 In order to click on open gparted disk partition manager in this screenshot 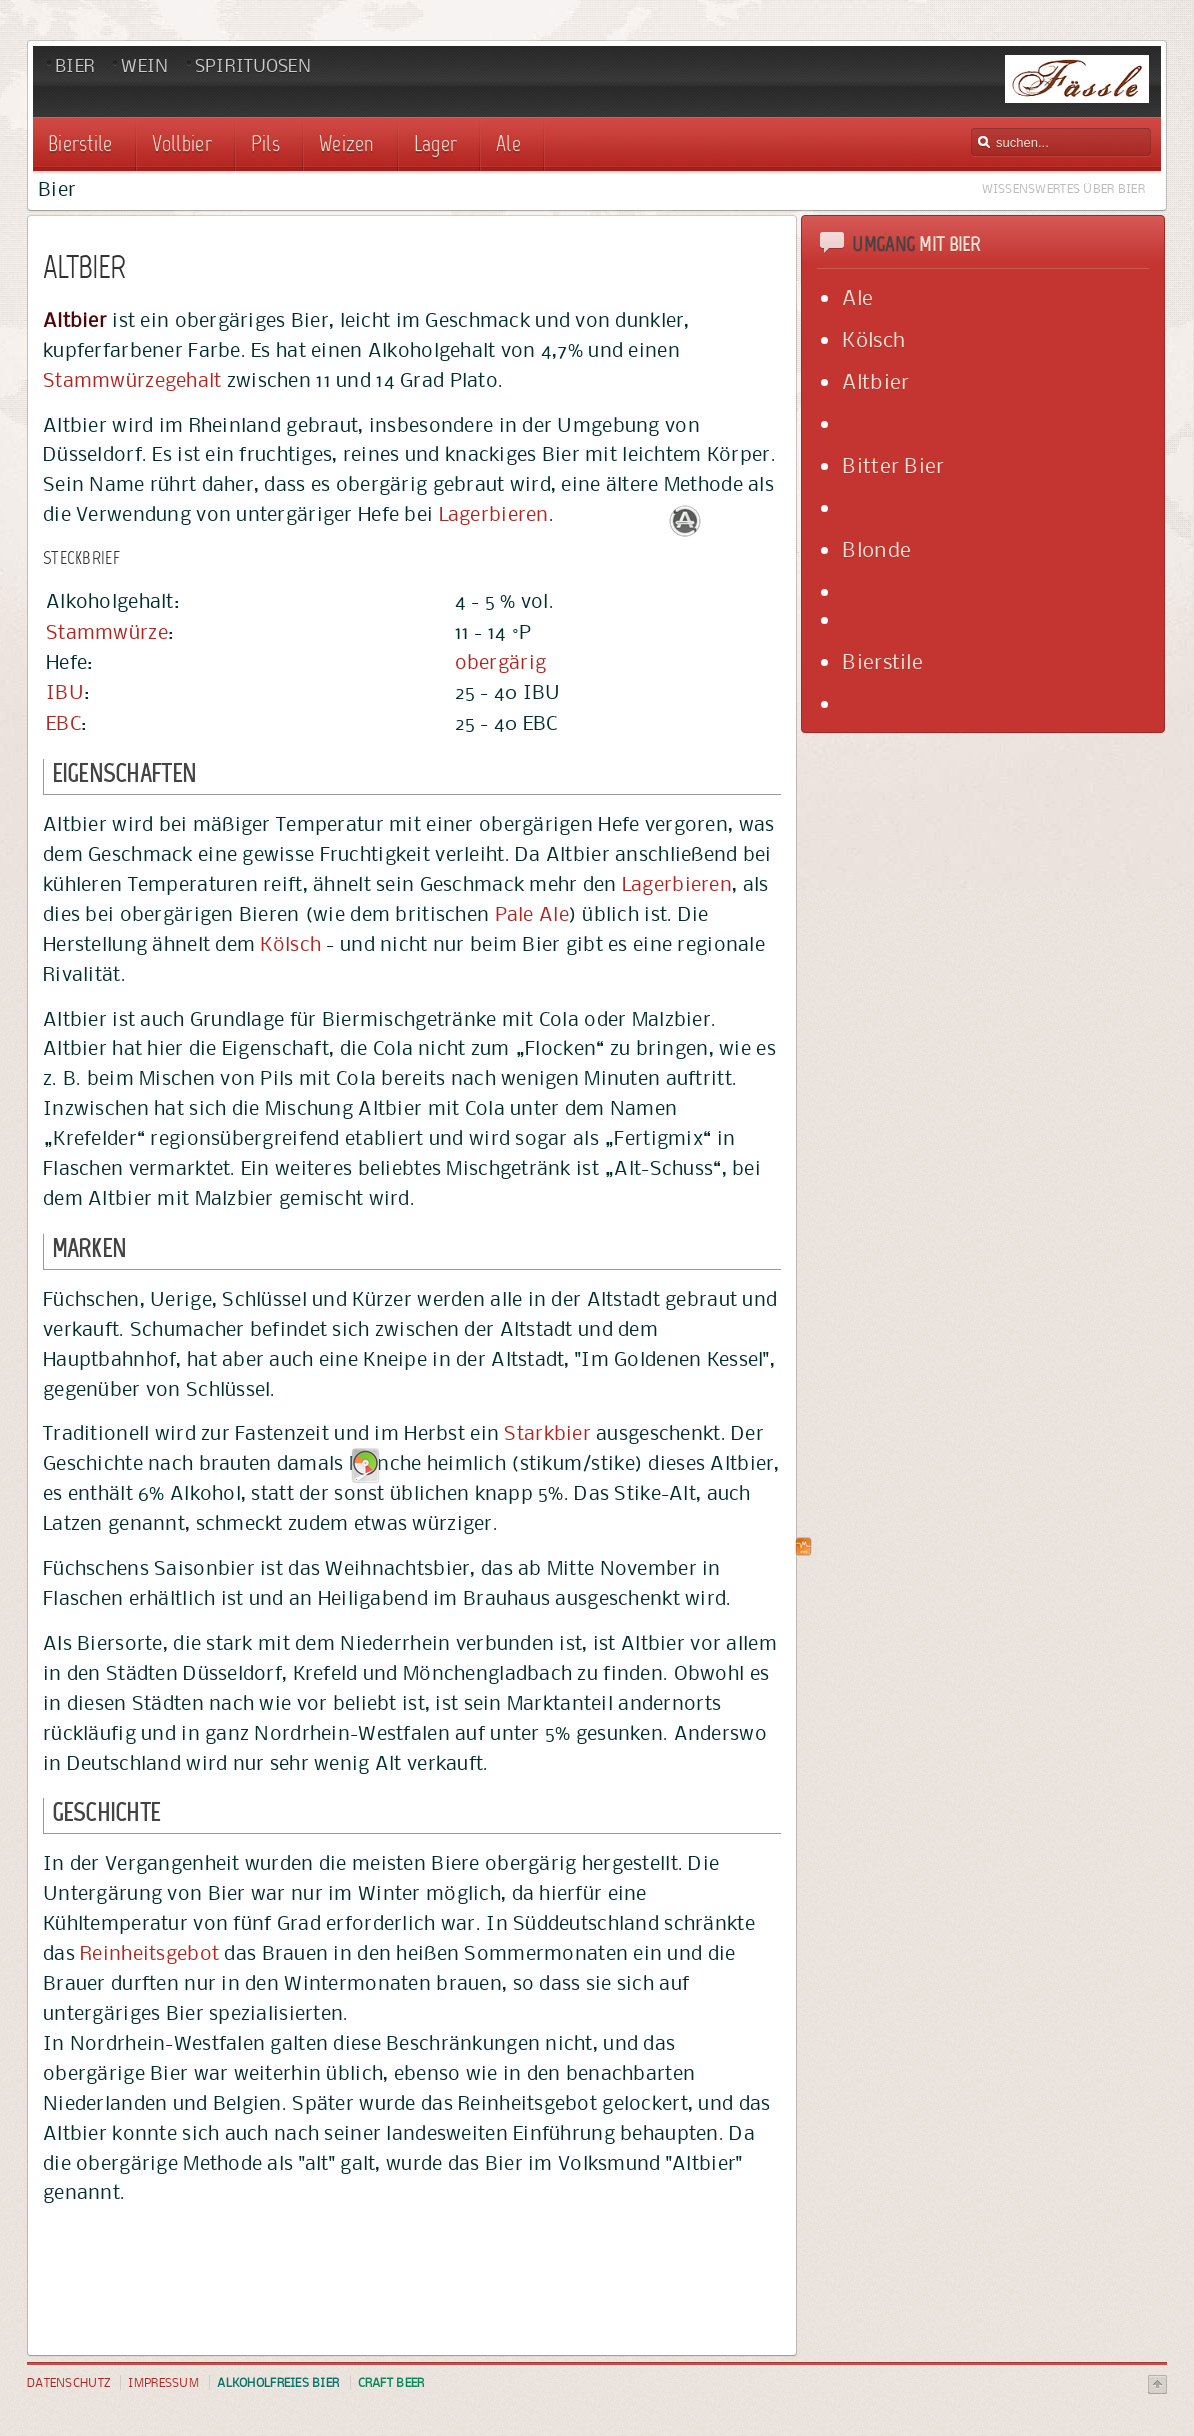, I will do `click(365, 1465)`.